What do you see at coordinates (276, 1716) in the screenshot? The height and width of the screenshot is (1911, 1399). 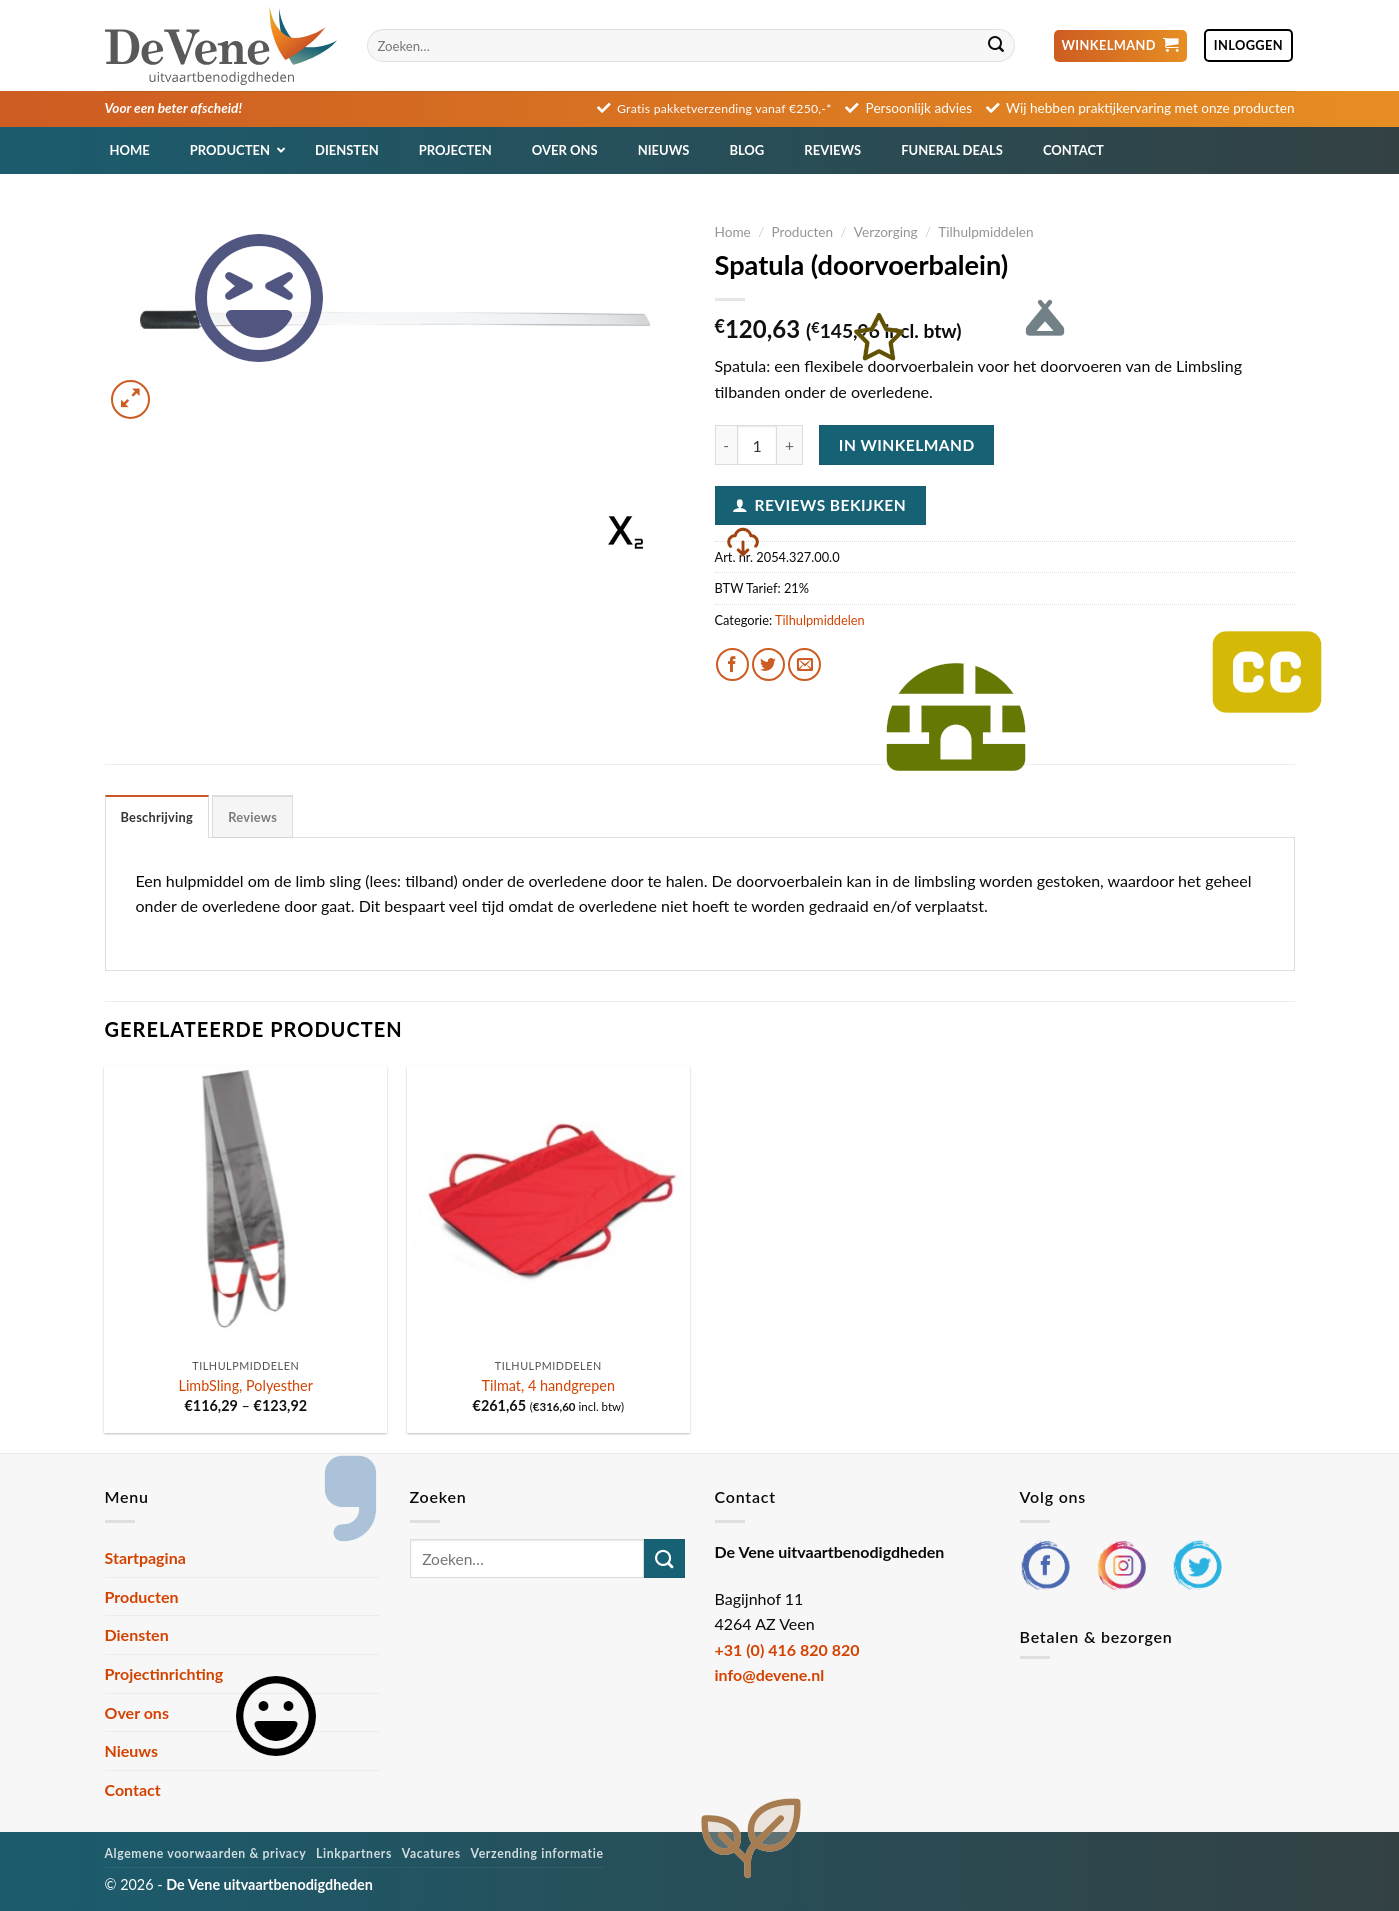 I see `react with laughter to a message or post` at bounding box center [276, 1716].